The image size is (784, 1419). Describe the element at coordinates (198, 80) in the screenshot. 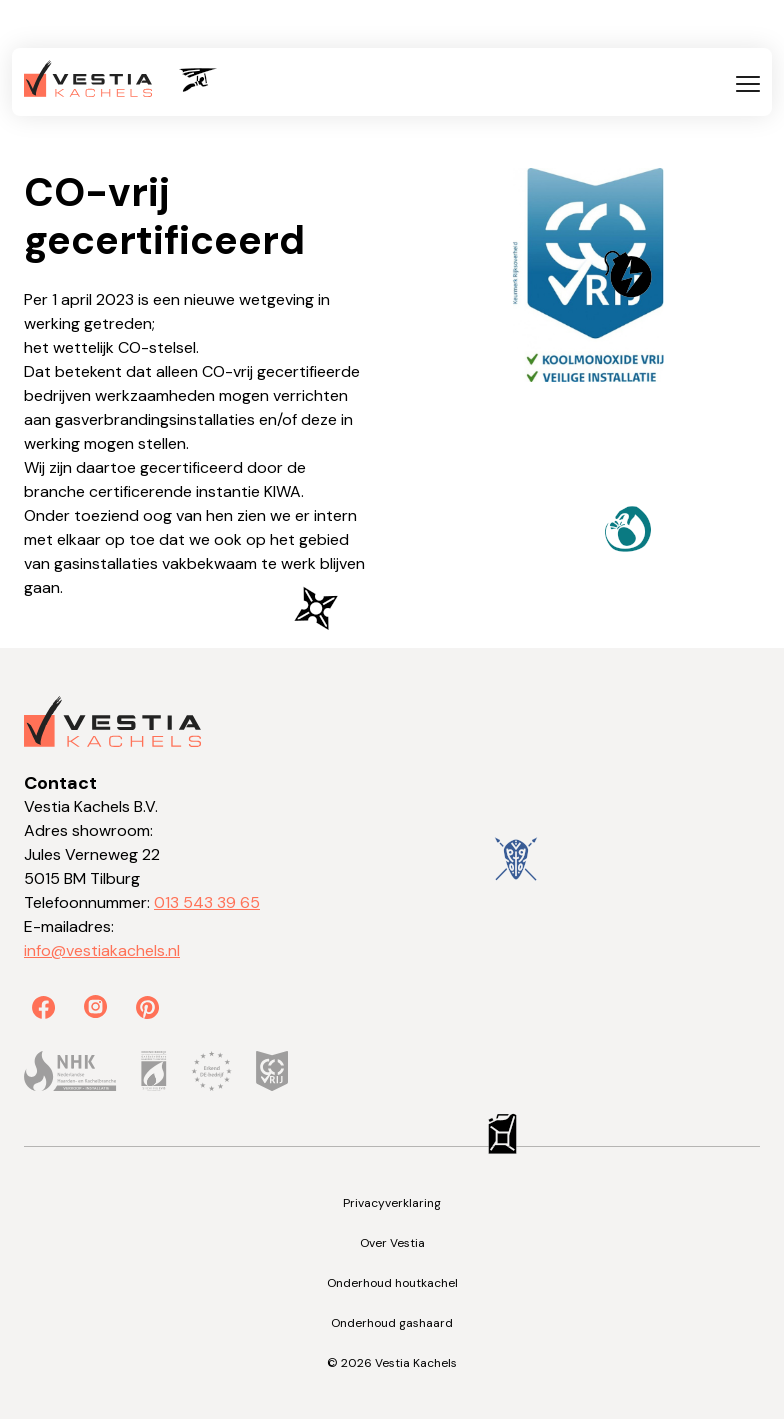

I see `access hang gliding or aerial sports activities` at that location.